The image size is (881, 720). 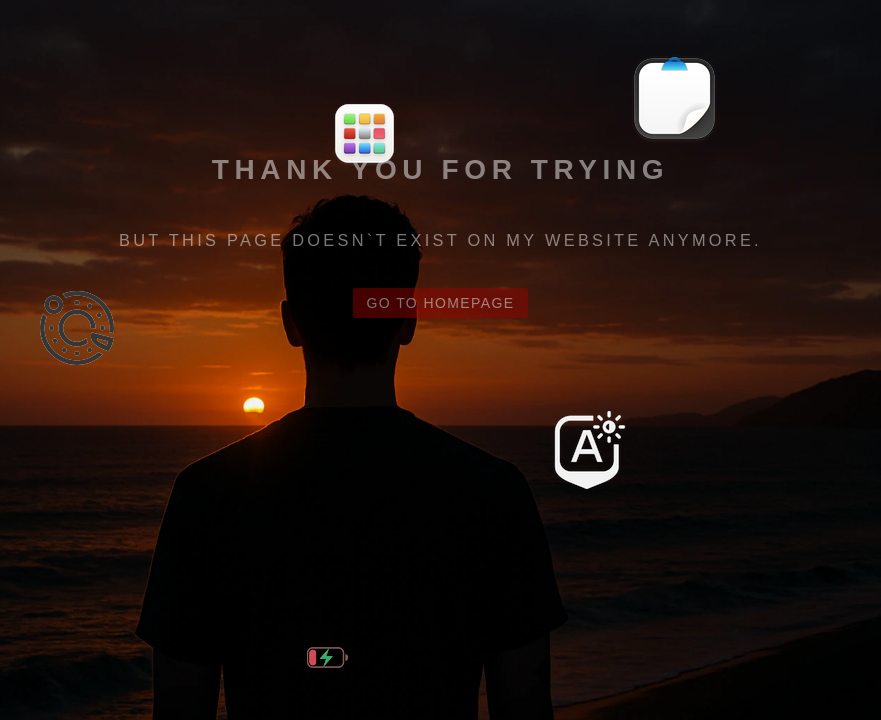 What do you see at coordinates (674, 98) in the screenshot?
I see `open tasks or to-do list app` at bounding box center [674, 98].